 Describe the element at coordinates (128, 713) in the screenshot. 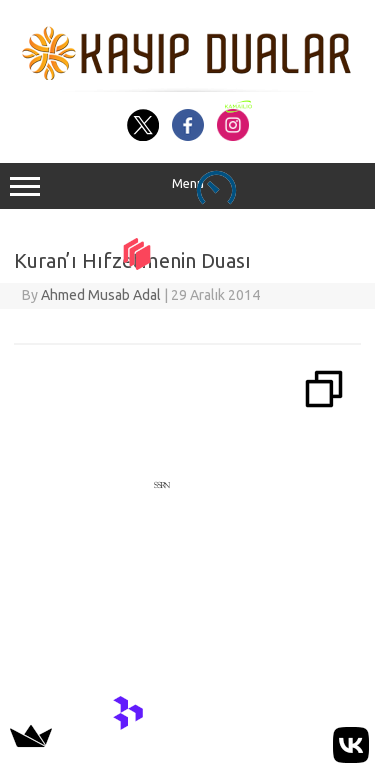

I see `open dovetail app` at that location.